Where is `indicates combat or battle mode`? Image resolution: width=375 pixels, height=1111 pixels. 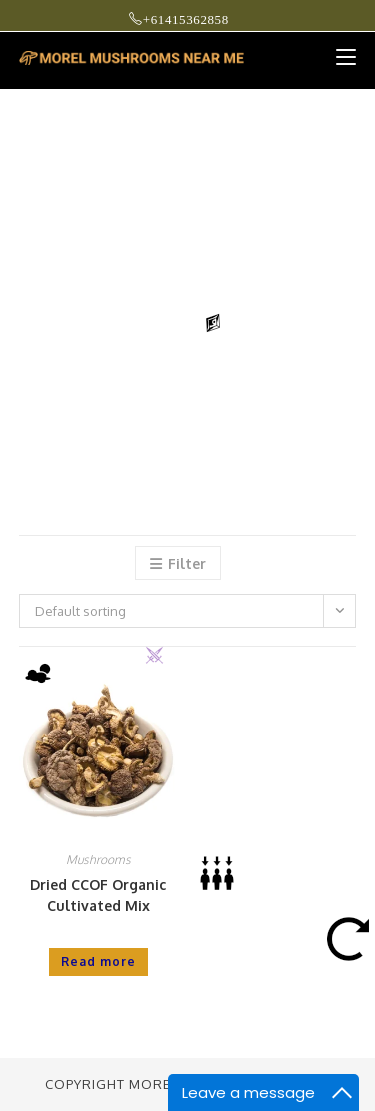 indicates combat or battle mode is located at coordinates (154, 655).